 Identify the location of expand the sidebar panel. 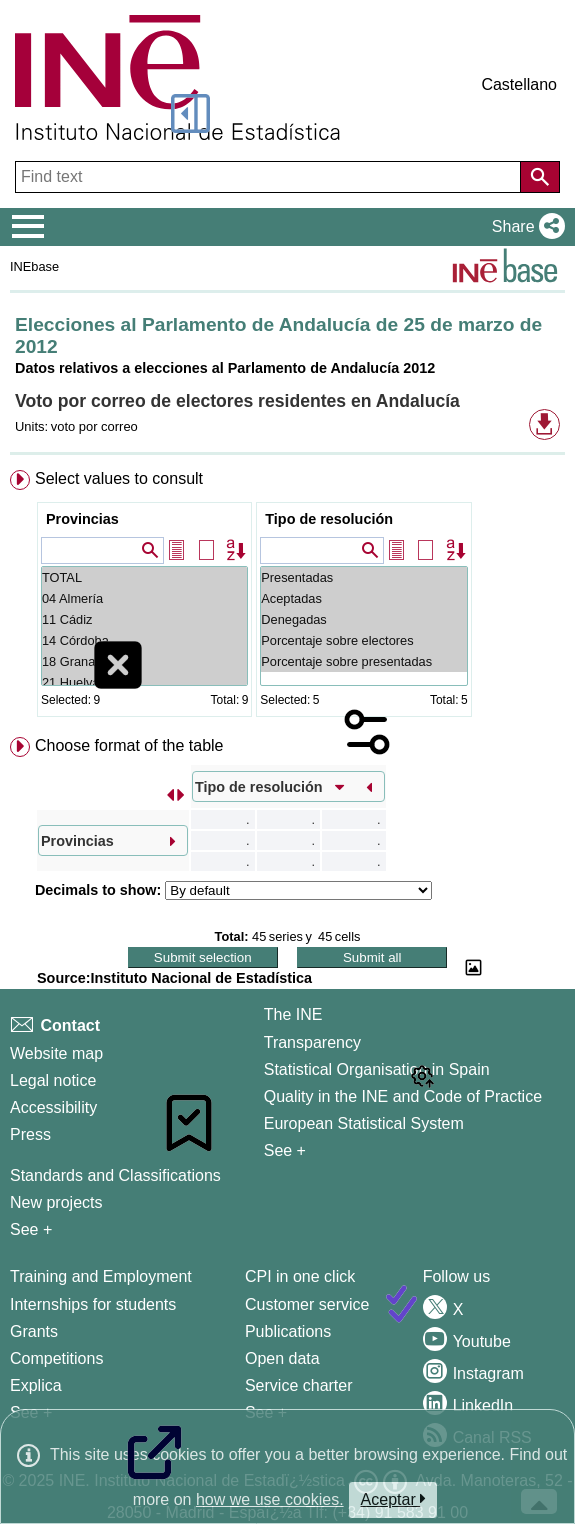
(190, 113).